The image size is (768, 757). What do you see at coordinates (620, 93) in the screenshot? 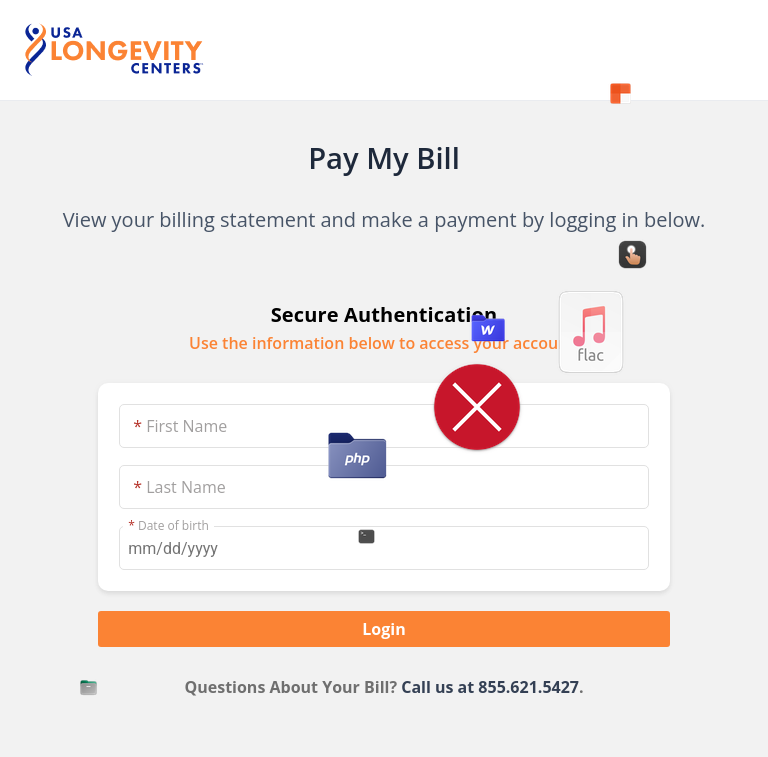
I see `switch to the bottom-right workspace` at bounding box center [620, 93].